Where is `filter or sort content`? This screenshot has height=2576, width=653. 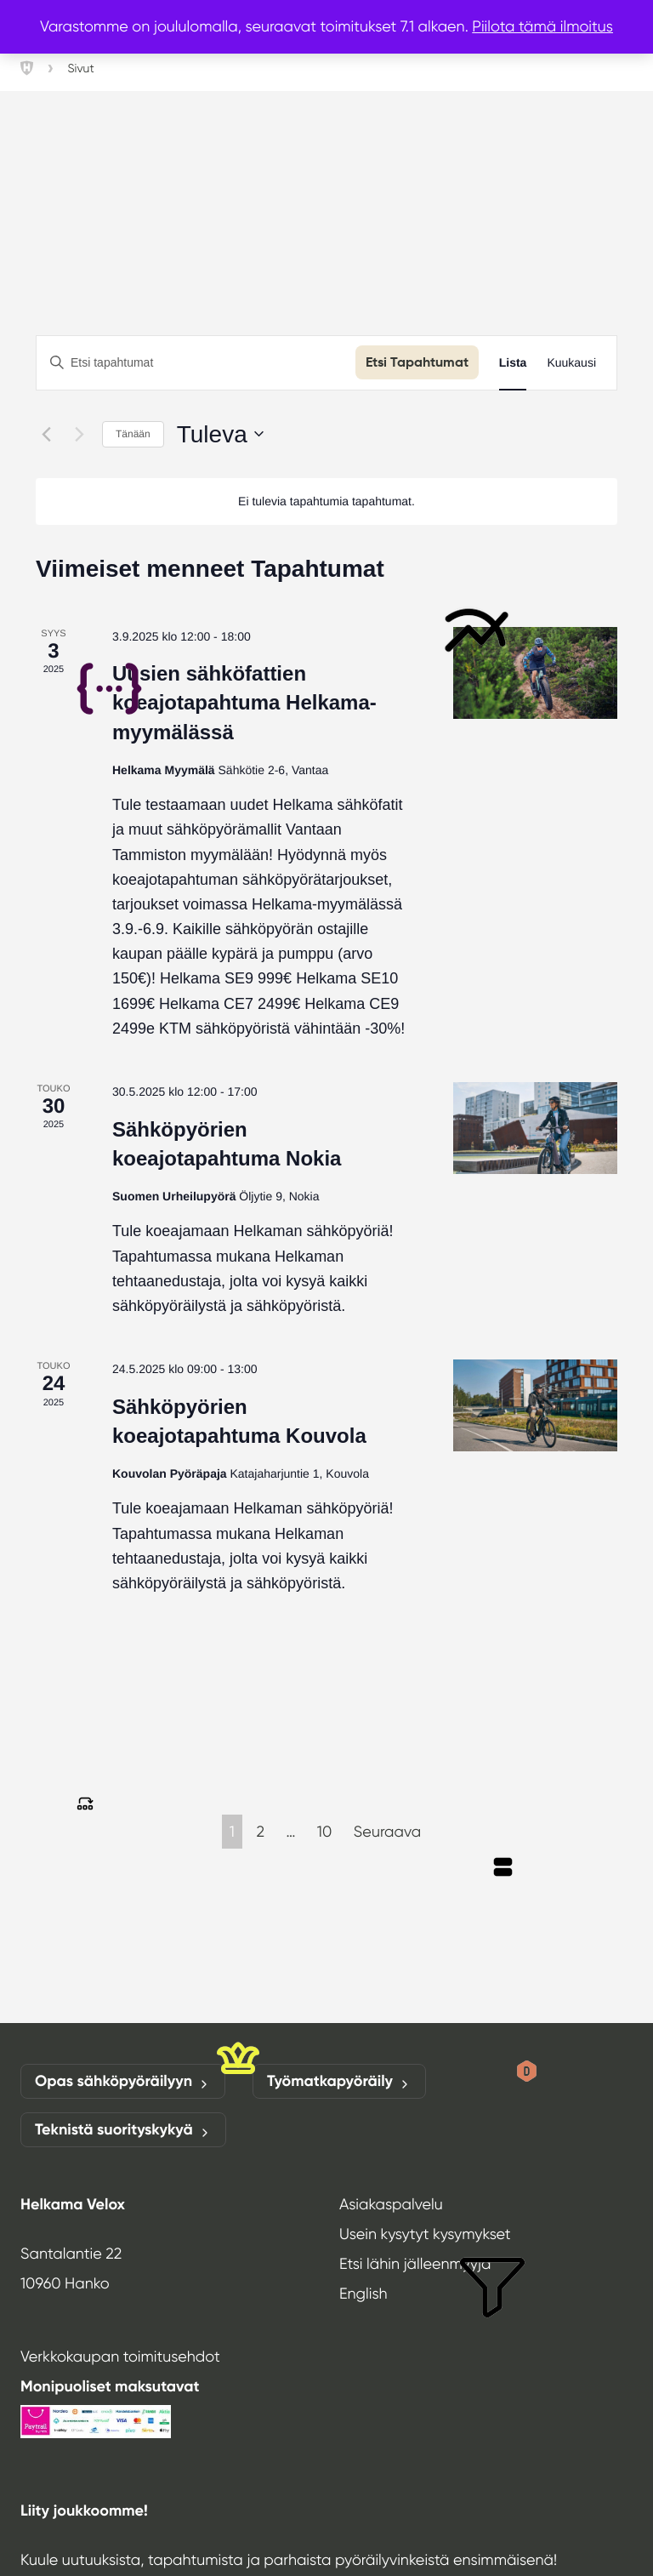
filter or sort content is located at coordinates (492, 2285).